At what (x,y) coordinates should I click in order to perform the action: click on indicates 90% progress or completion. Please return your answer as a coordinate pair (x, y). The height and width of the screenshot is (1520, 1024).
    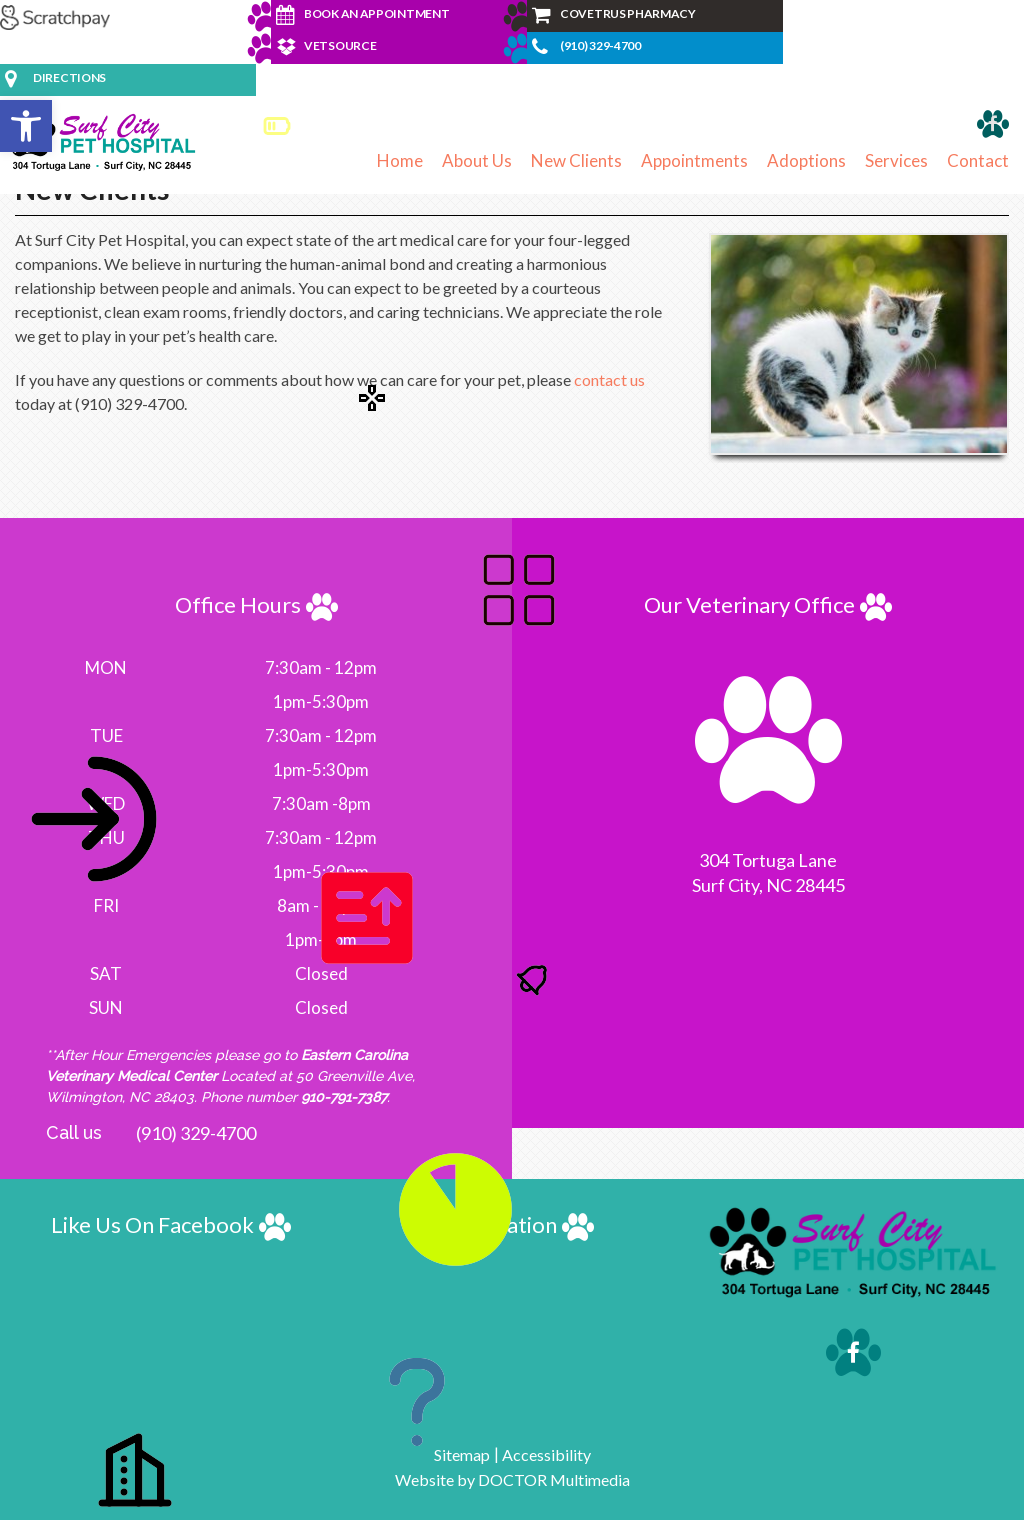
    Looking at the image, I should click on (455, 1209).